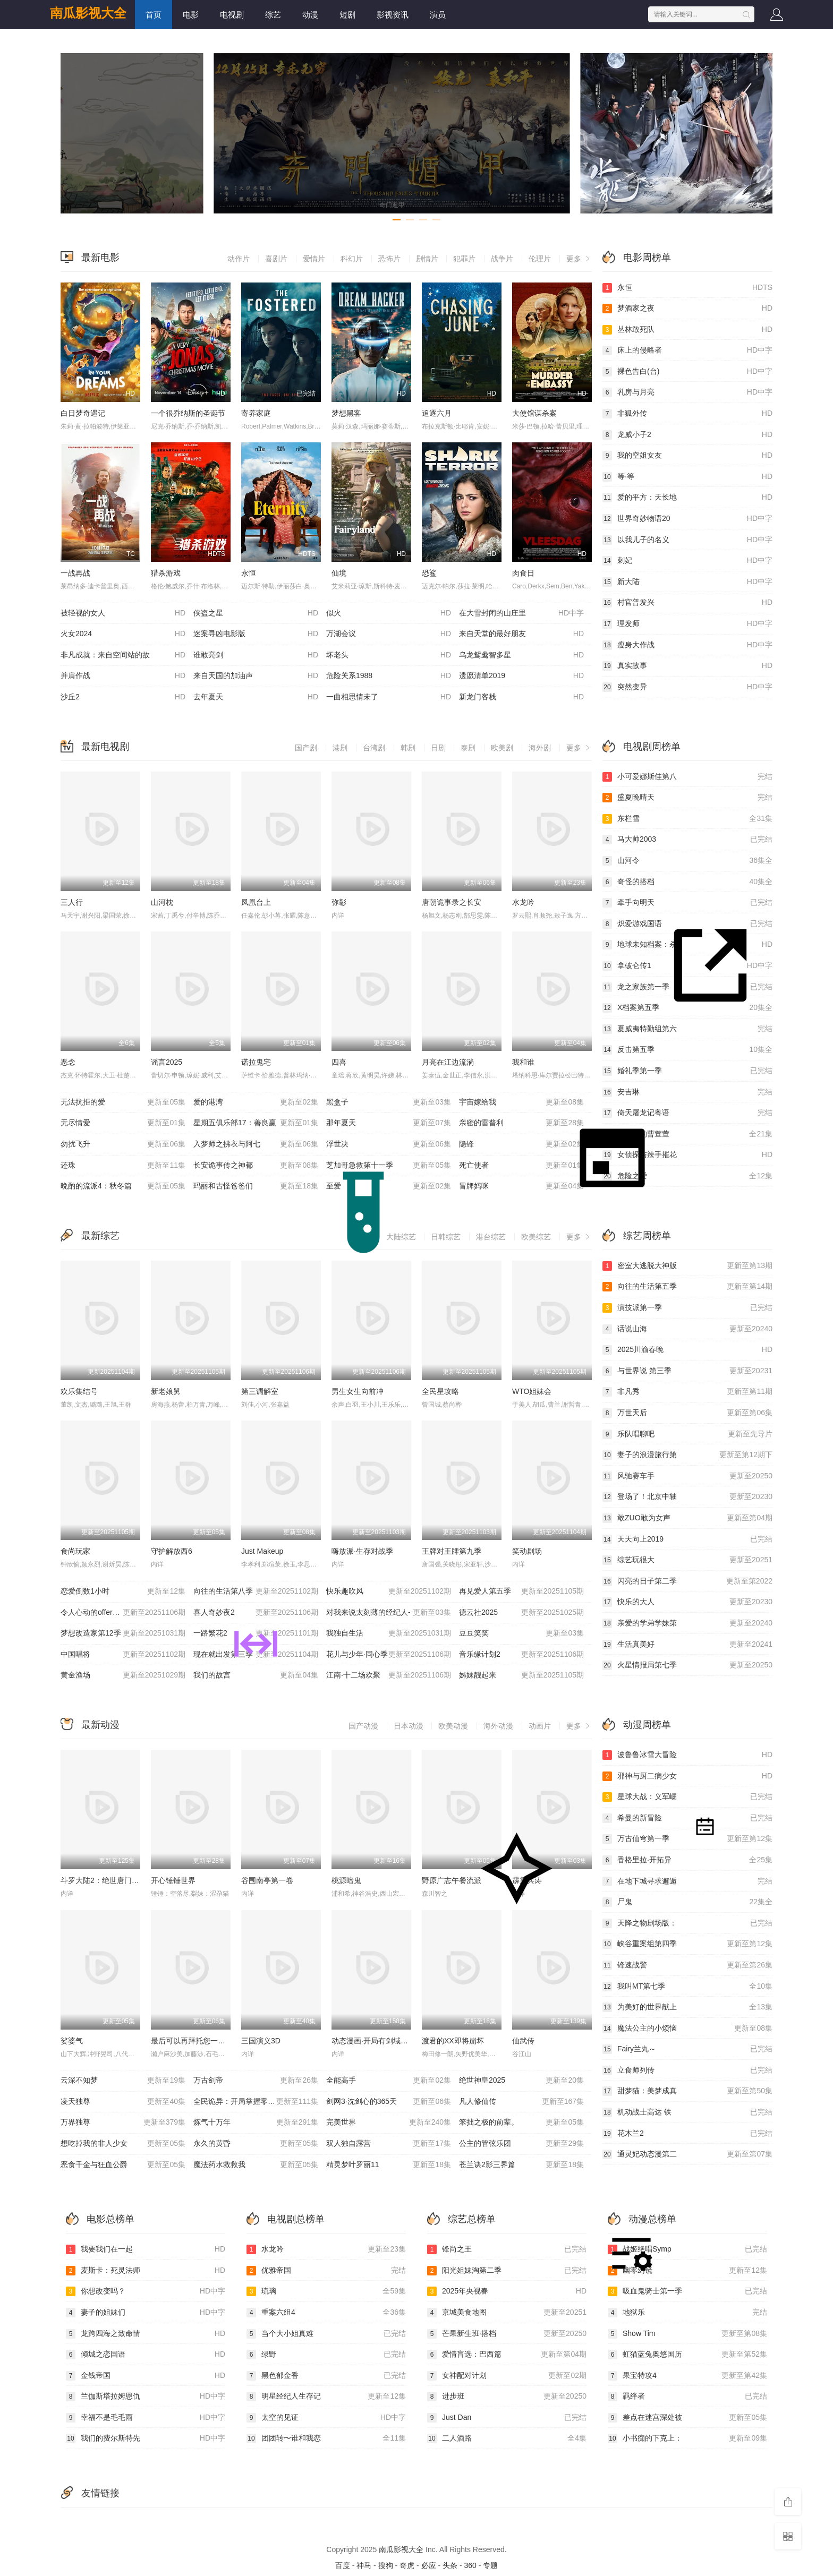  What do you see at coordinates (710, 965) in the screenshot?
I see `open link in a new window or tab` at bounding box center [710, 965].